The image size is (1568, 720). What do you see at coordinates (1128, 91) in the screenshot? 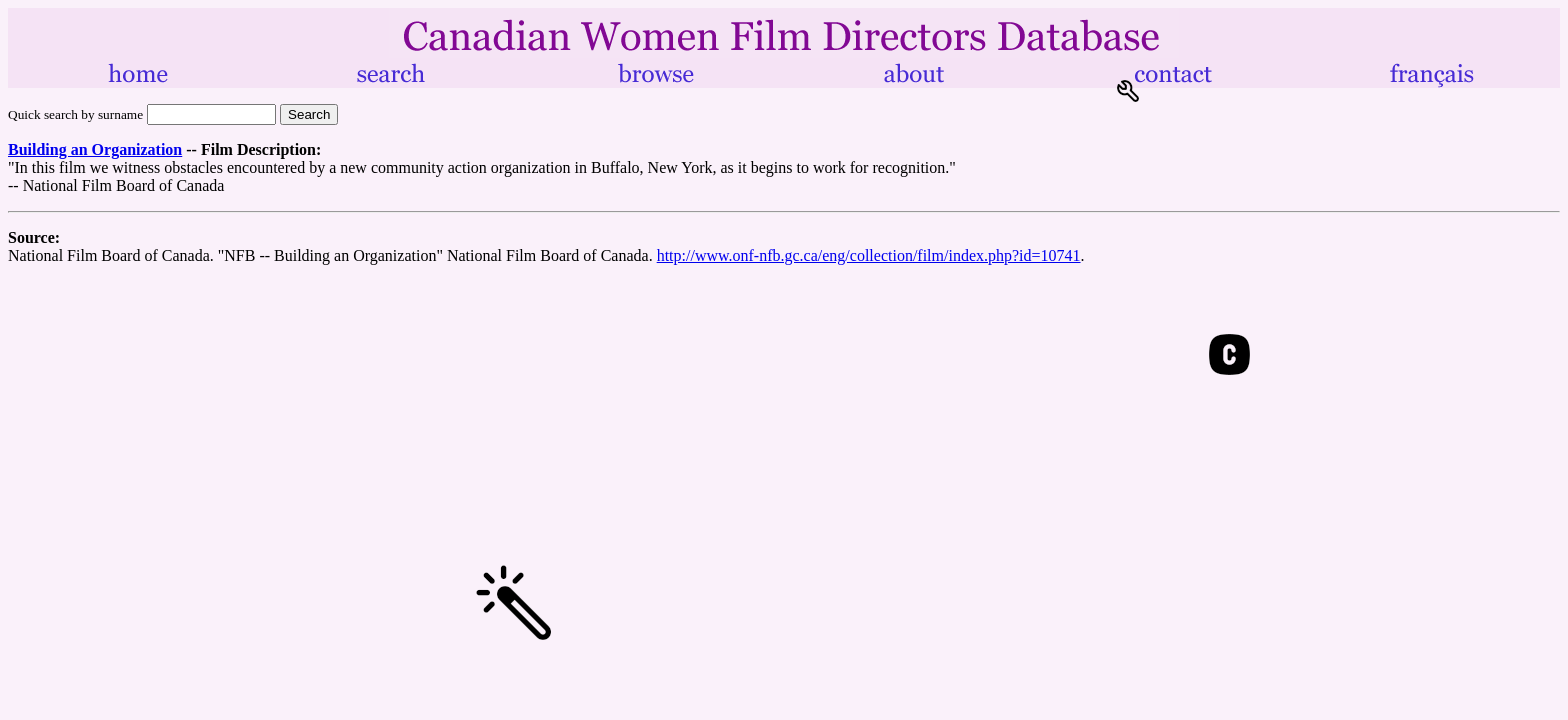
I see `access settings or configuration options` at bounding box center [1128, 91].